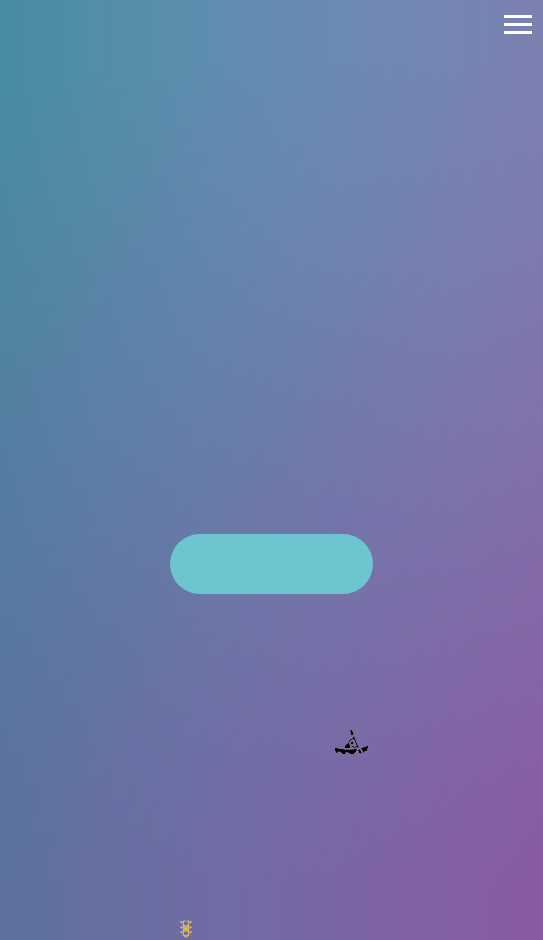 The width and height of the screenshot is (543, 940). Describe the element at coordinates (186, 929) in the screenshot. I see `indicates caution or pending status` at that location.